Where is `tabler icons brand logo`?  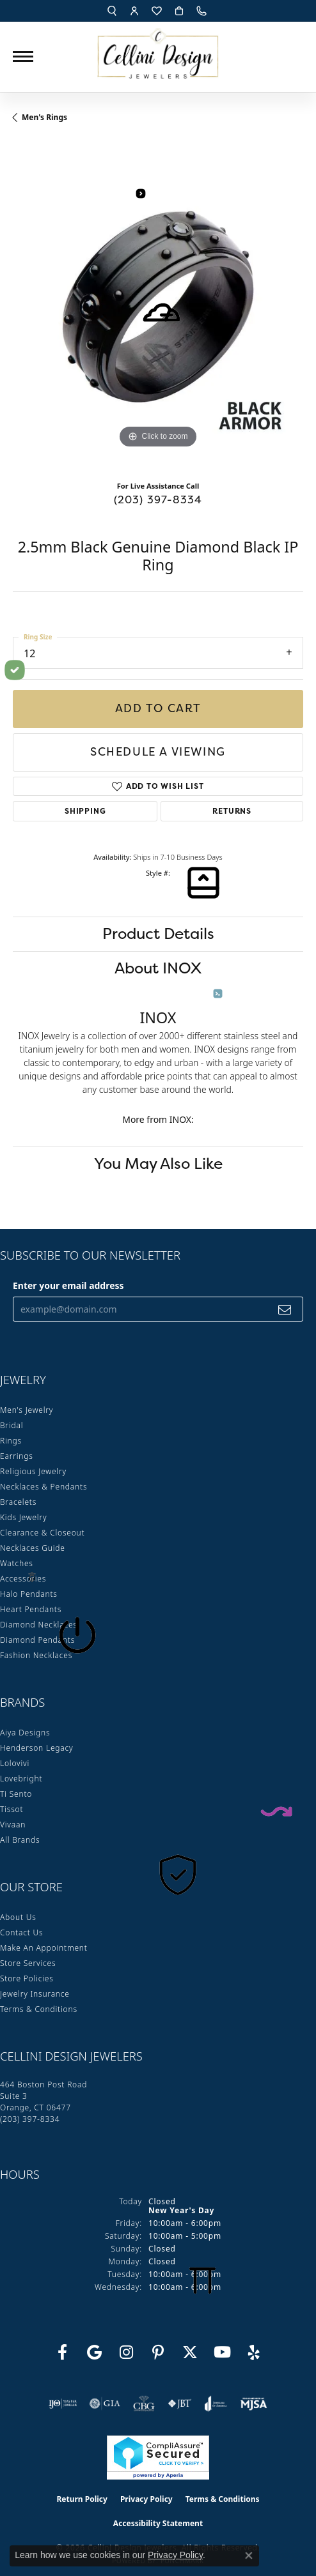 tabler icons brand logo is located at coordinates (217, 993).